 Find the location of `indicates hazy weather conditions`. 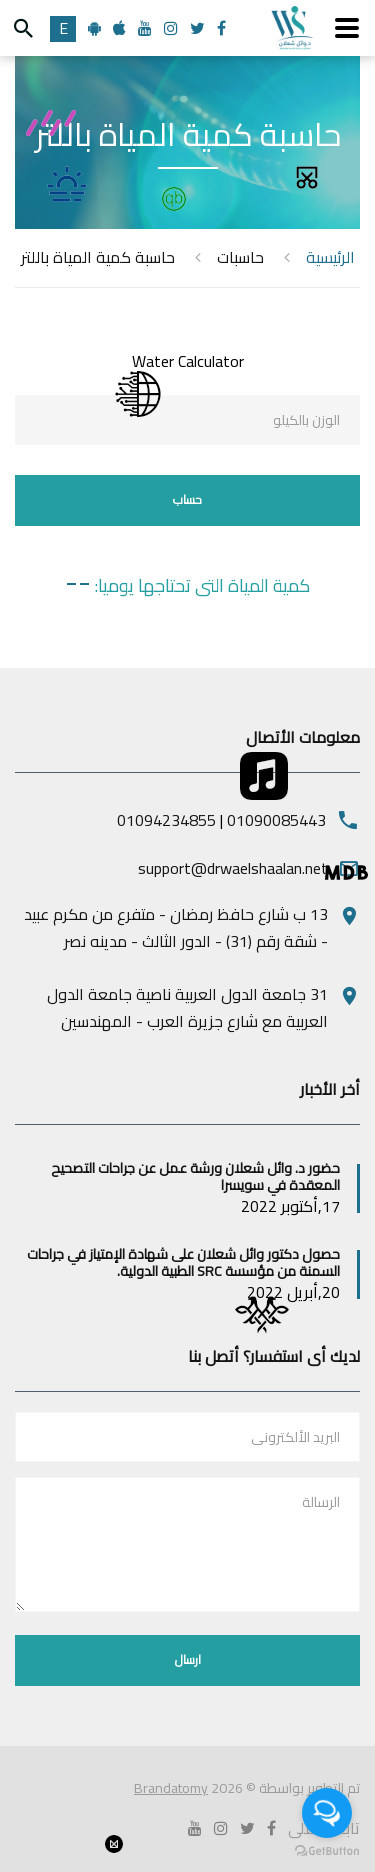

indicates hazy weather conditions is located at coordinates (67, 186).